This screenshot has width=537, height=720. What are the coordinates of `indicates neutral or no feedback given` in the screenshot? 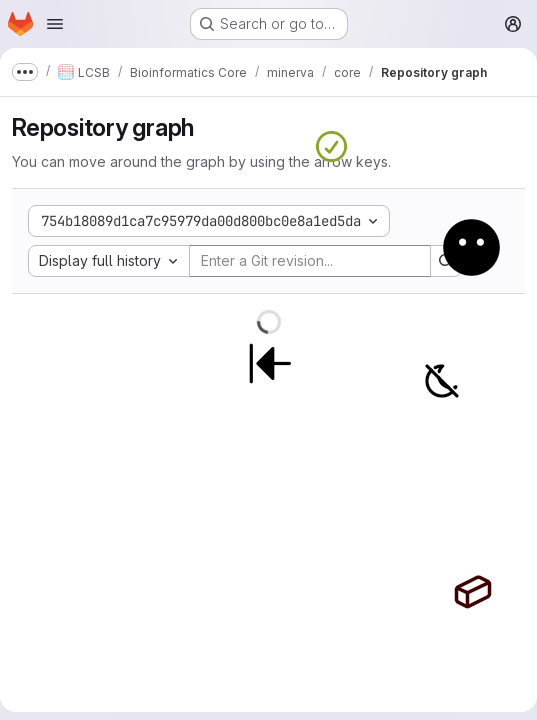 It's located at (471, 247).